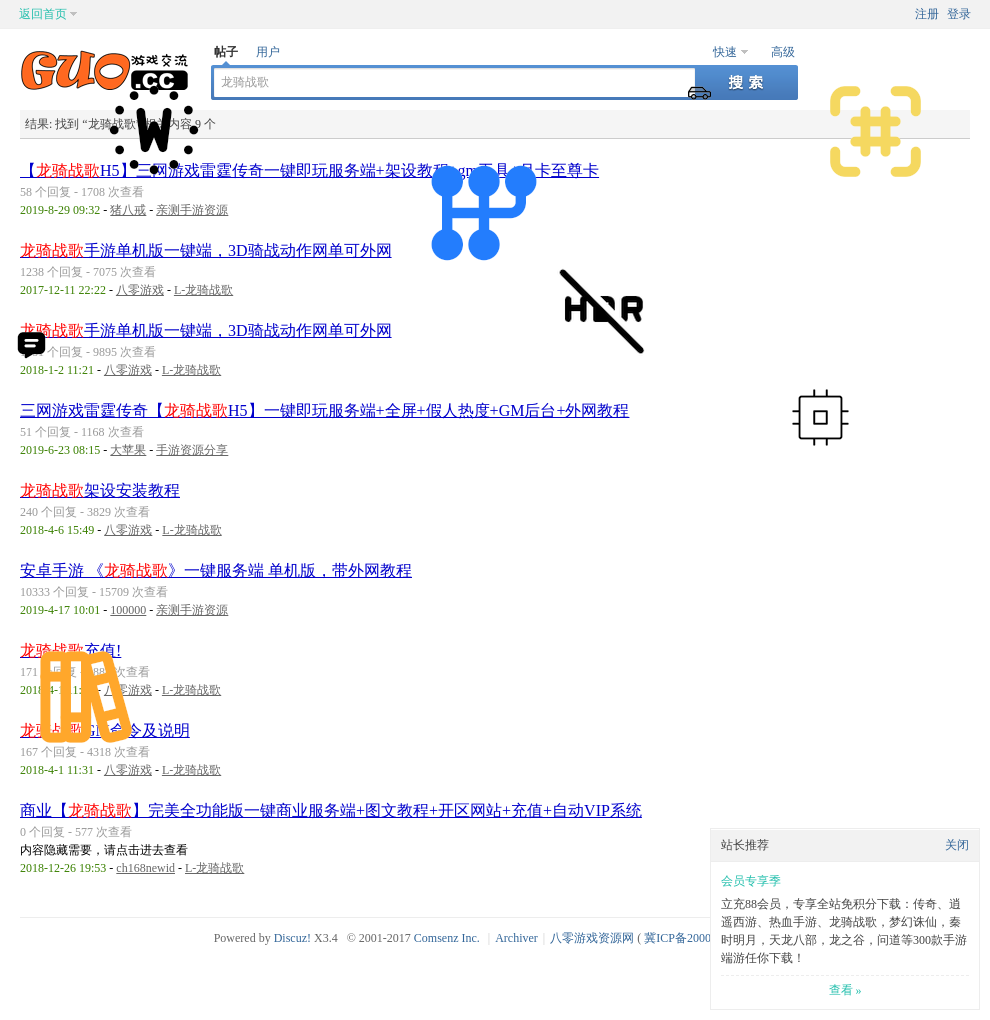 Image resolution: width=990 pixels, height=1020 pixels. What do you see at coordinates (31, 344) in the screenshot?
I see `open messages or chat` at bounding box center [31, 344].